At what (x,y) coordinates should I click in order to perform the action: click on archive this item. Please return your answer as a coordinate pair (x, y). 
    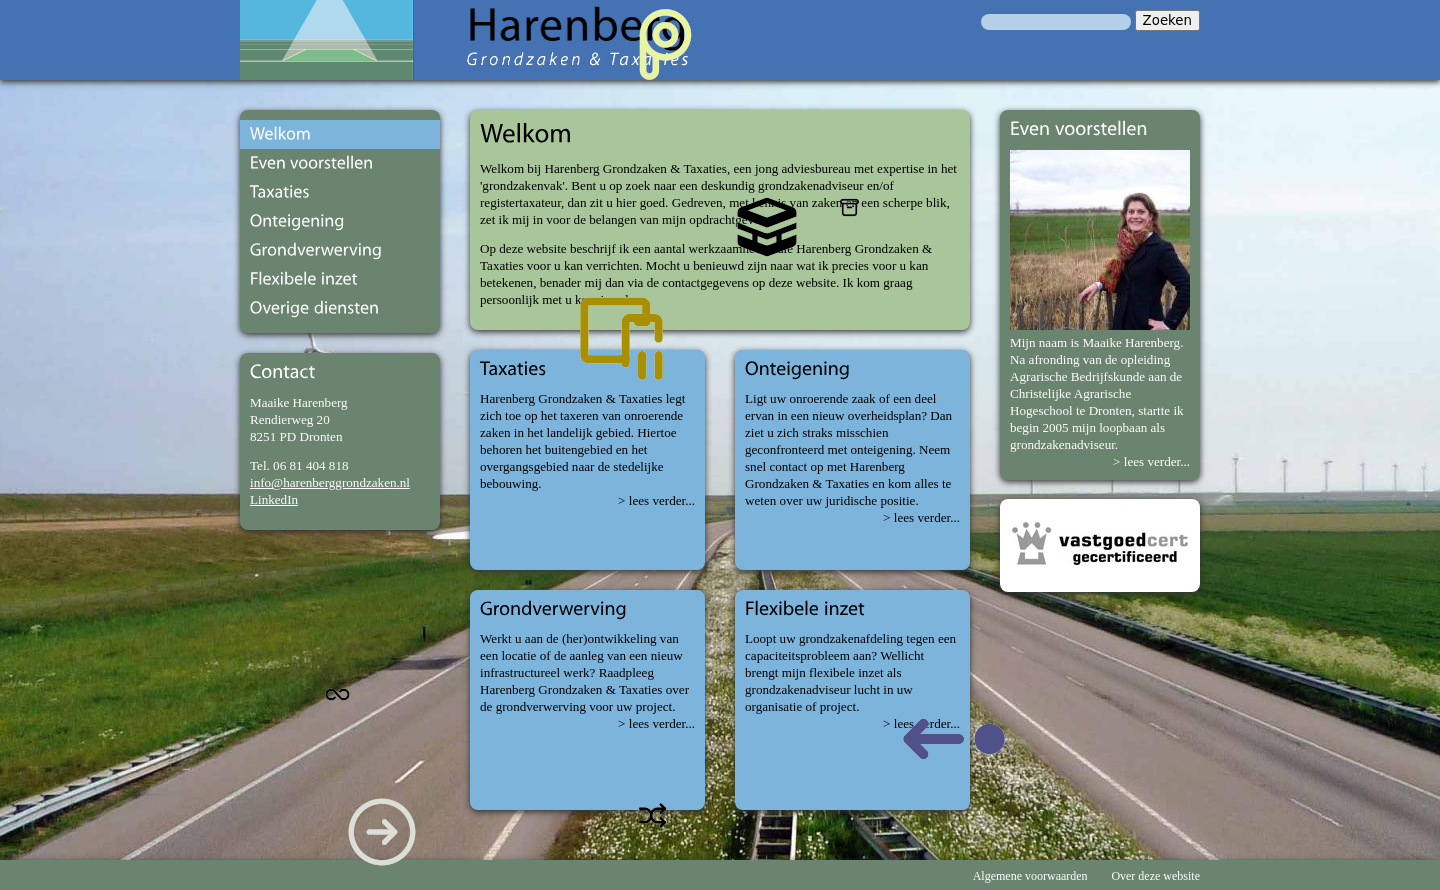
    Looking at the image, I should click on (849, 207).